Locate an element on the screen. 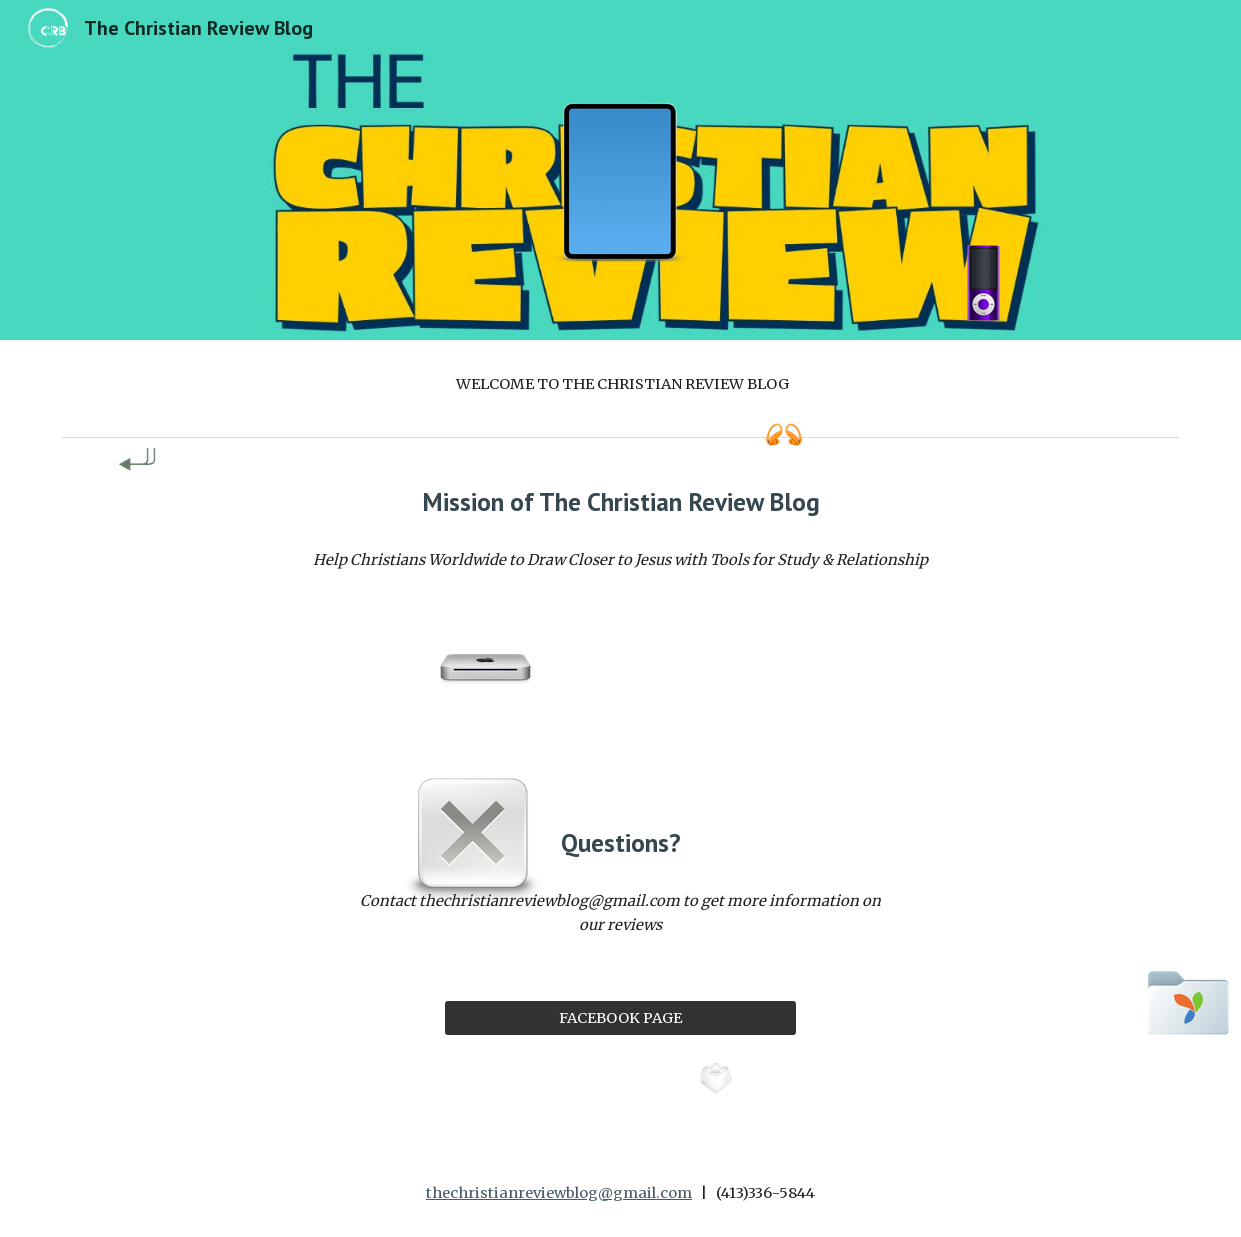 The image size is (1241, 1237). indicates a file or content that cannot be read is located at coordinates (474, 839).